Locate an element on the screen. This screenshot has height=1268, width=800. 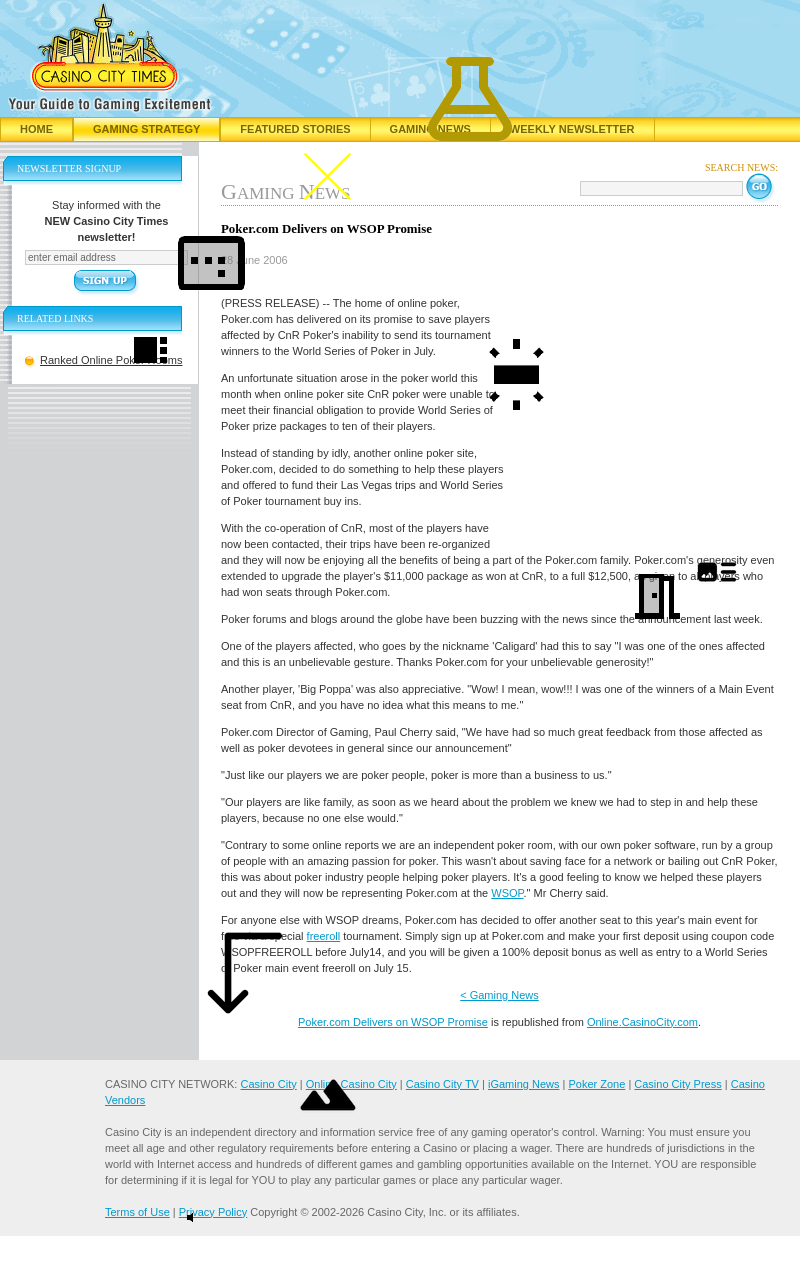
mute audio or turn off sound is located at coordinates (190, 1217).